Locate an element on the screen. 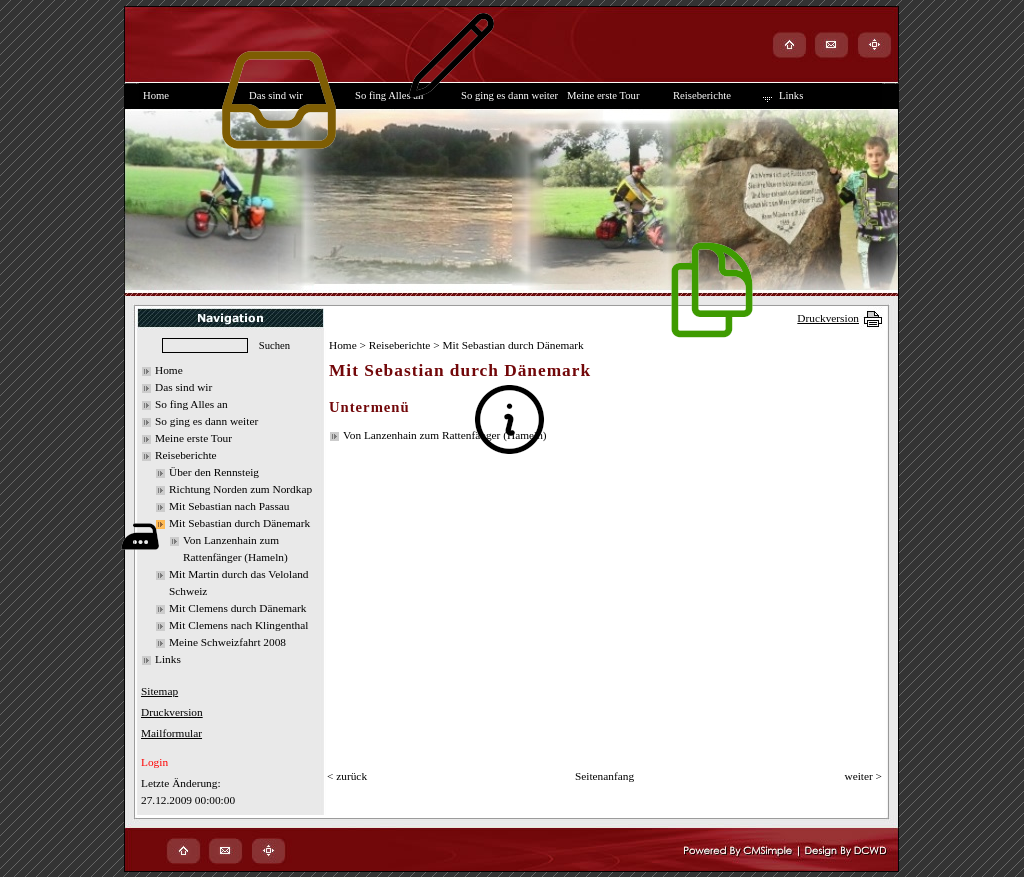 This screenshot has width=1024, height=877. edit content or text is located at coordinates (451, 55).